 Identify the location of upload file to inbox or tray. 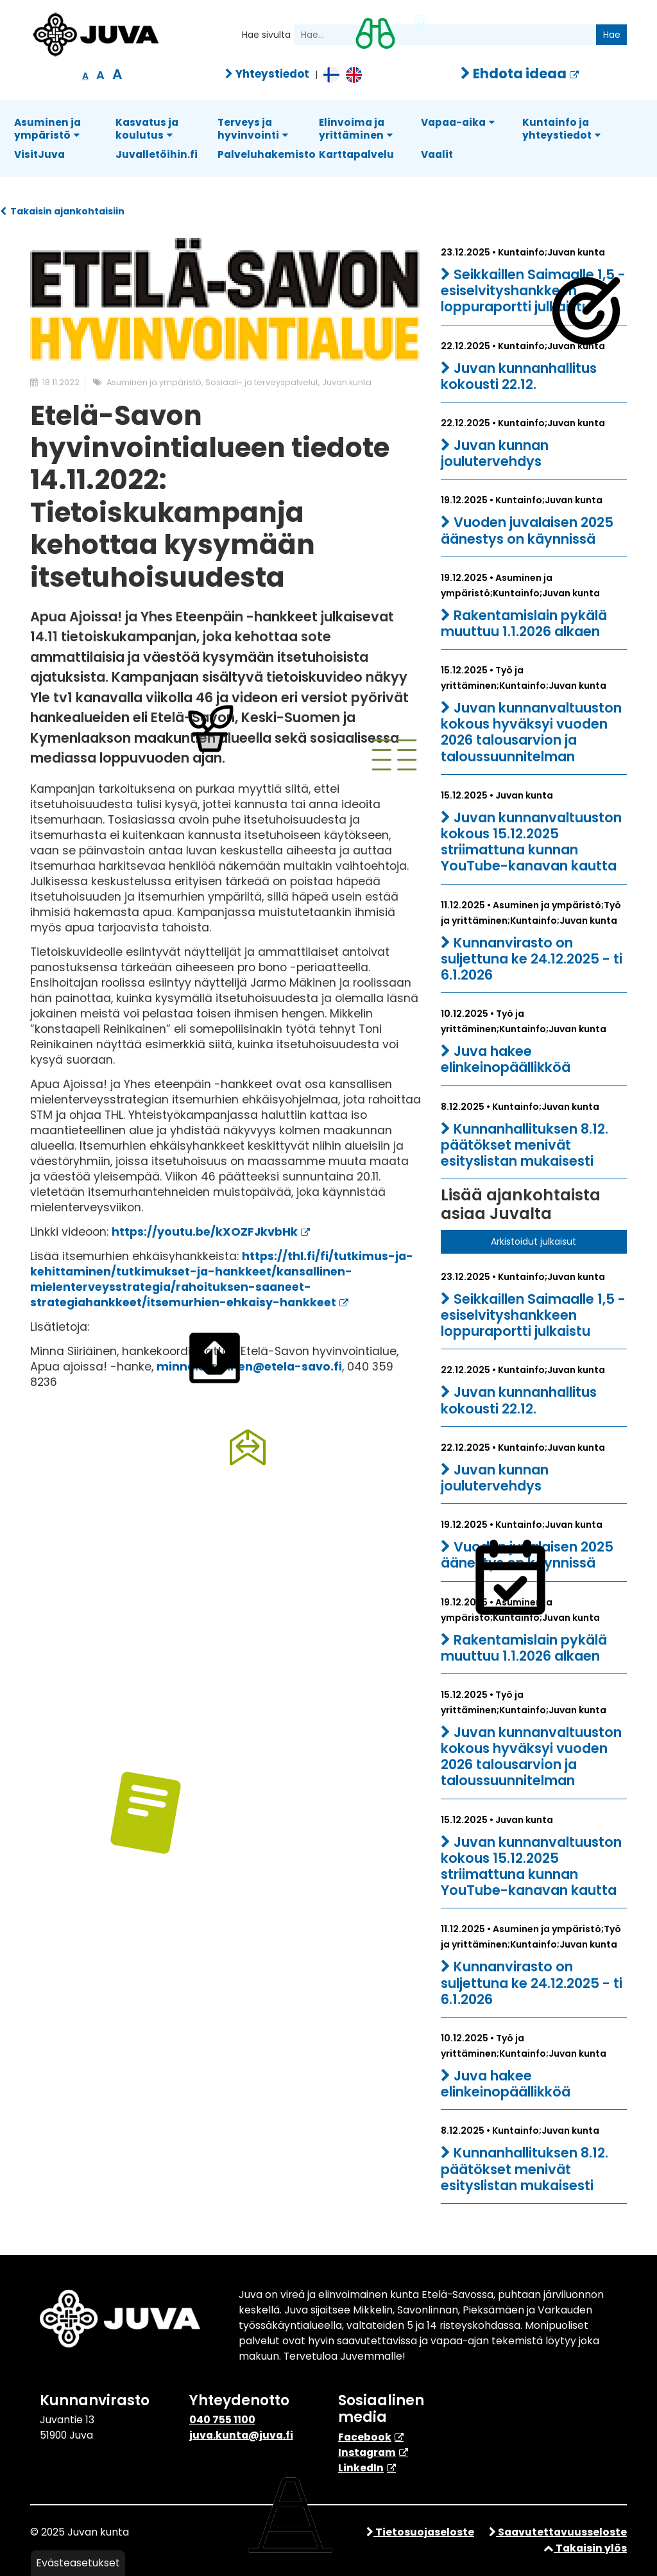
(214, 1358).